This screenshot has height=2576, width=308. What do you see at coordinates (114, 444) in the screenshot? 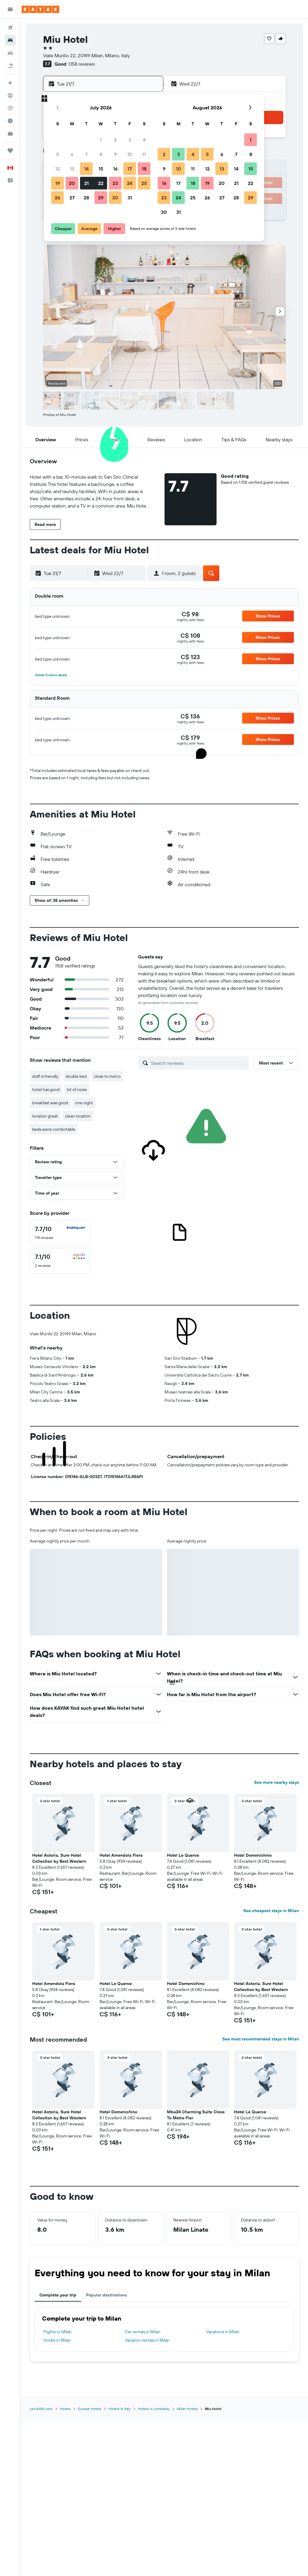
I see `indicates a broken or damaged item` at bounding box center [114, 444].